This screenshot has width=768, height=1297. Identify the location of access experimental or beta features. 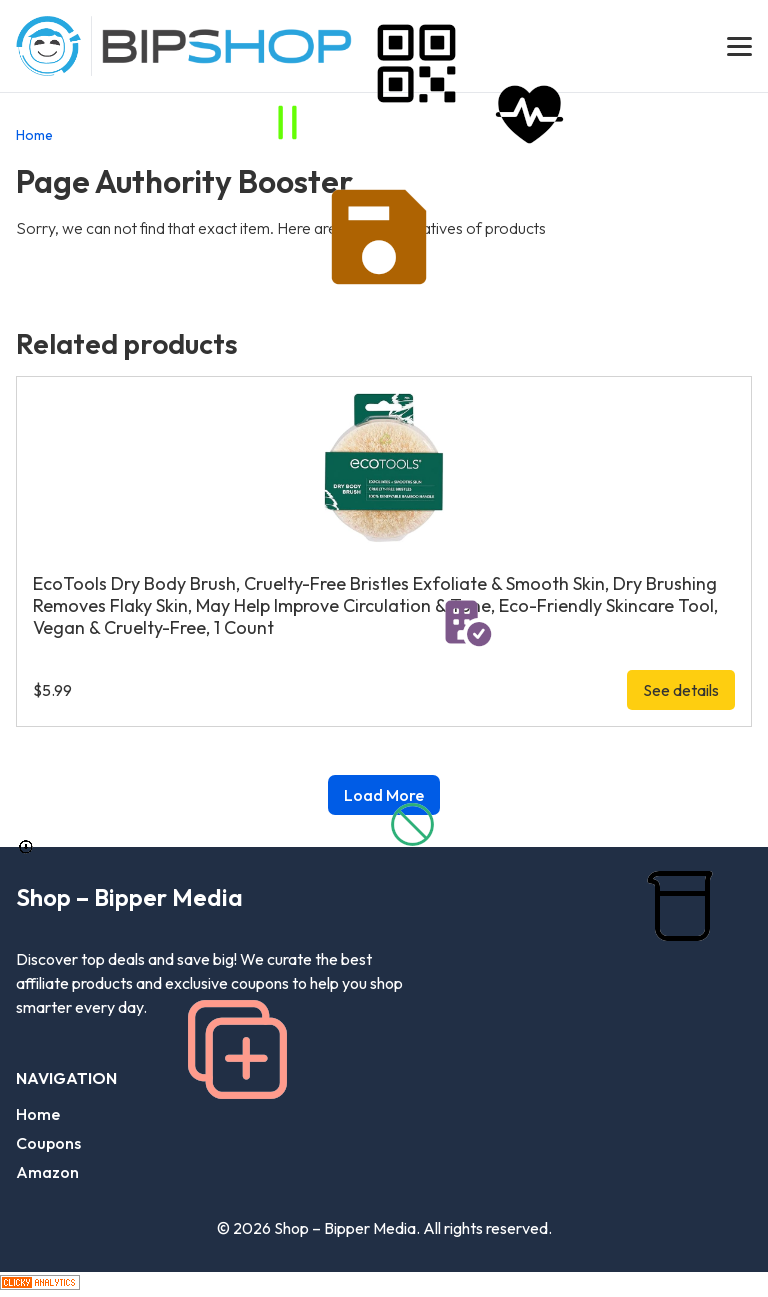
(680, 906).